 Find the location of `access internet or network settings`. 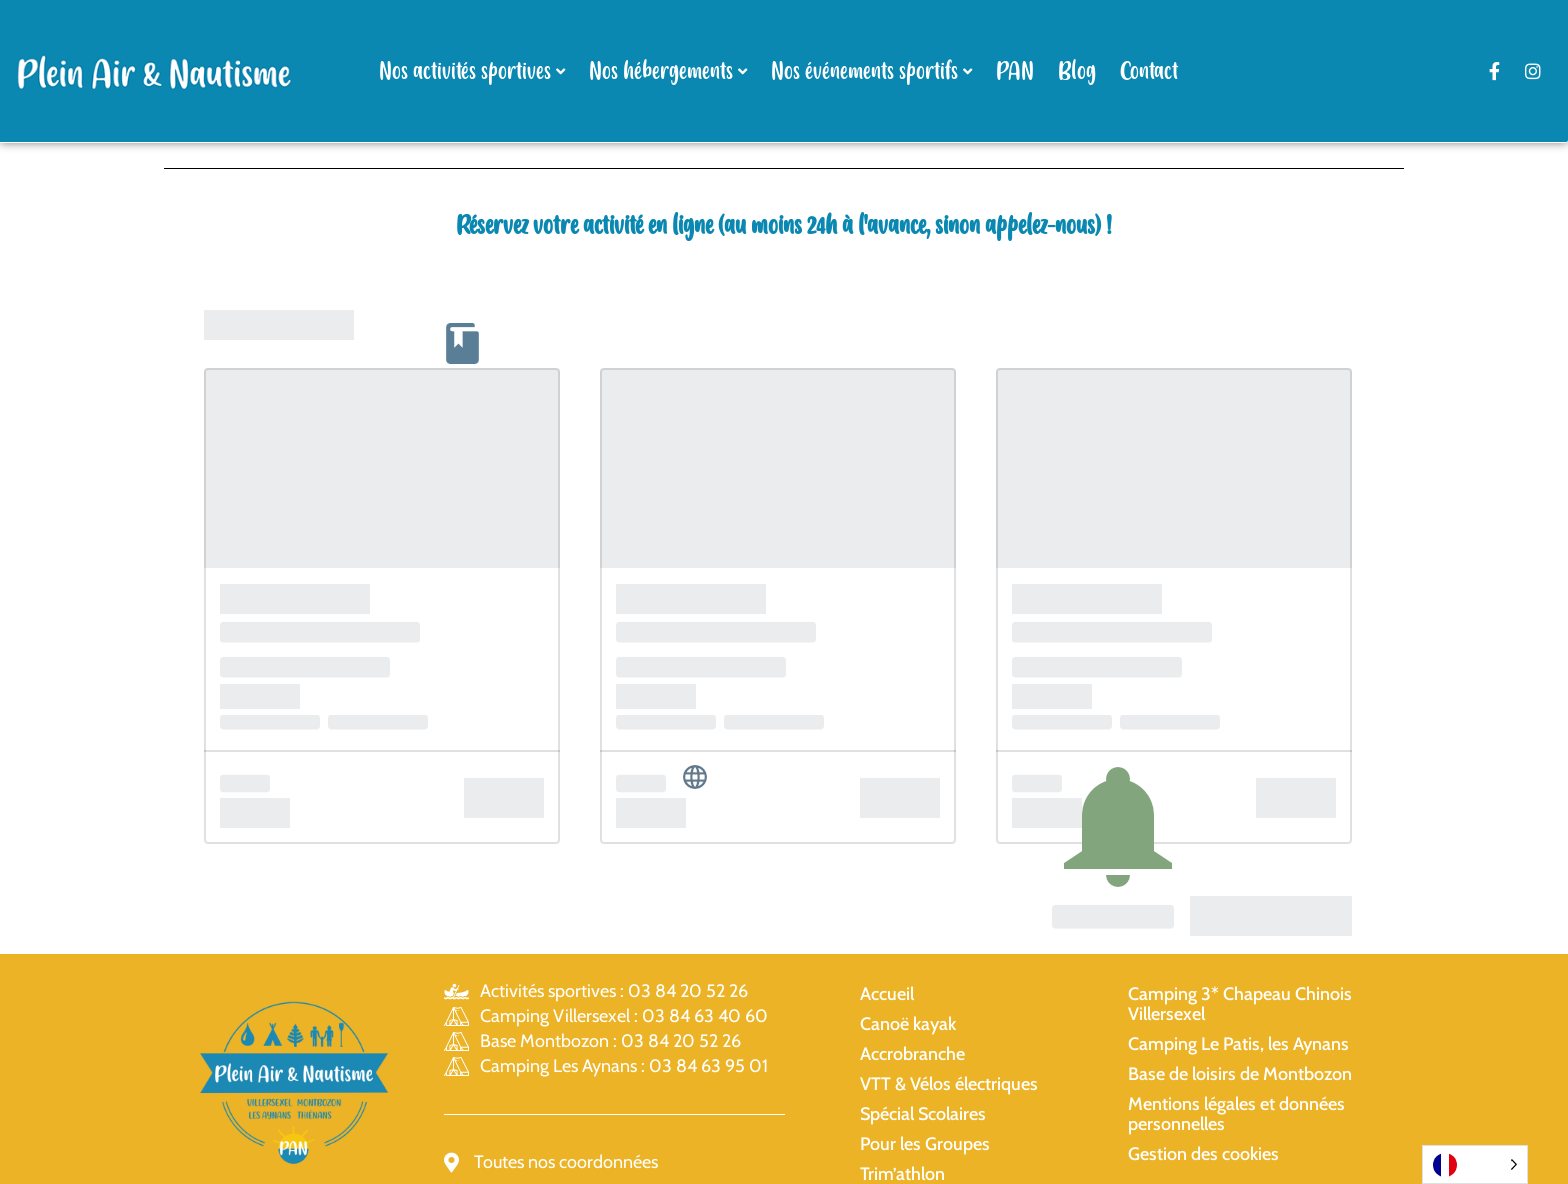

access internet or network settings is located at coordinates (695, 777).